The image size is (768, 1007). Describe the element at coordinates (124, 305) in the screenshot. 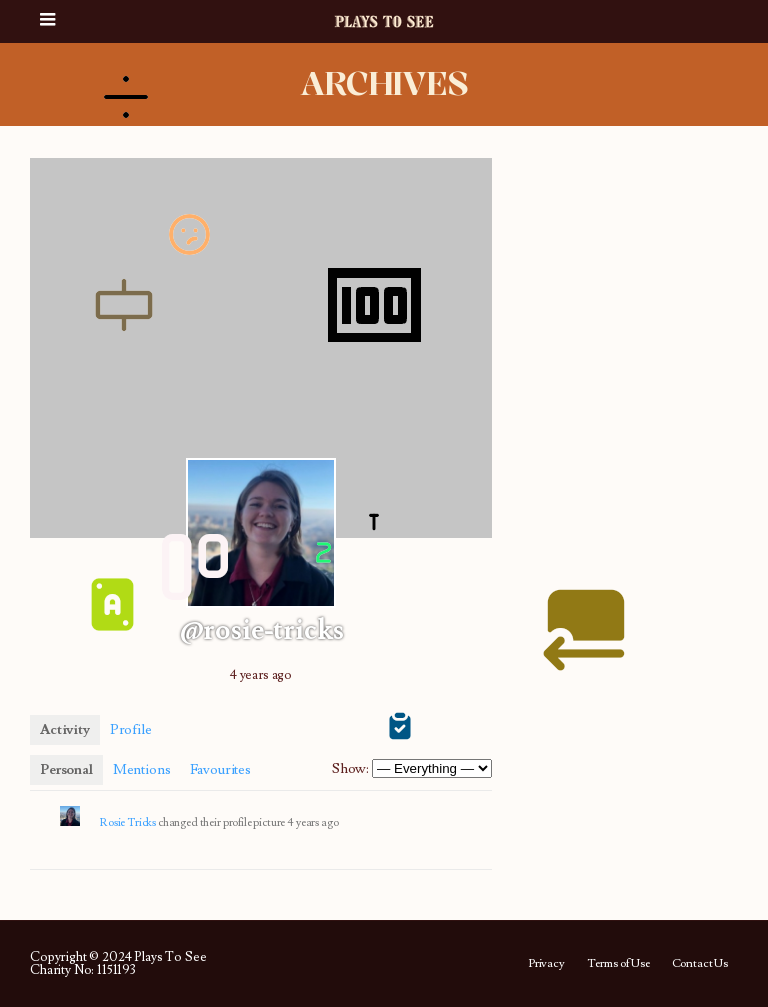

I see `center align element horizontally` at that location.